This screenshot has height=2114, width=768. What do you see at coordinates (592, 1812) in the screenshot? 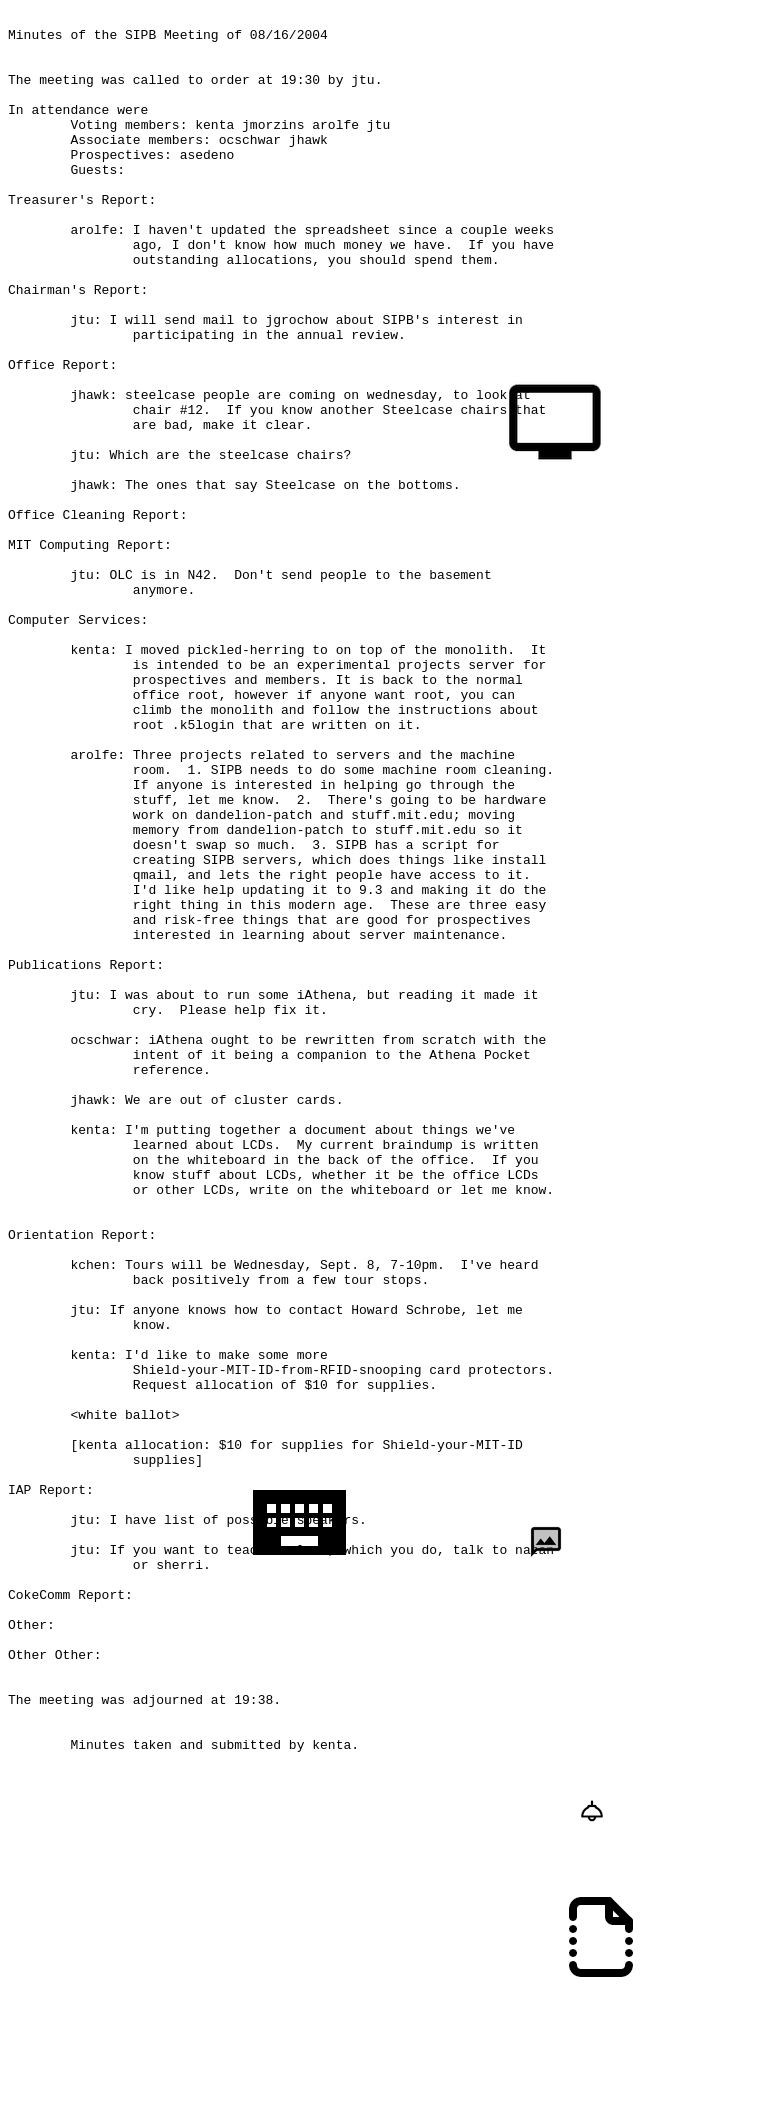
I see `toggle pendant lamp or ceiling light` at bounding box center [592, 1812].